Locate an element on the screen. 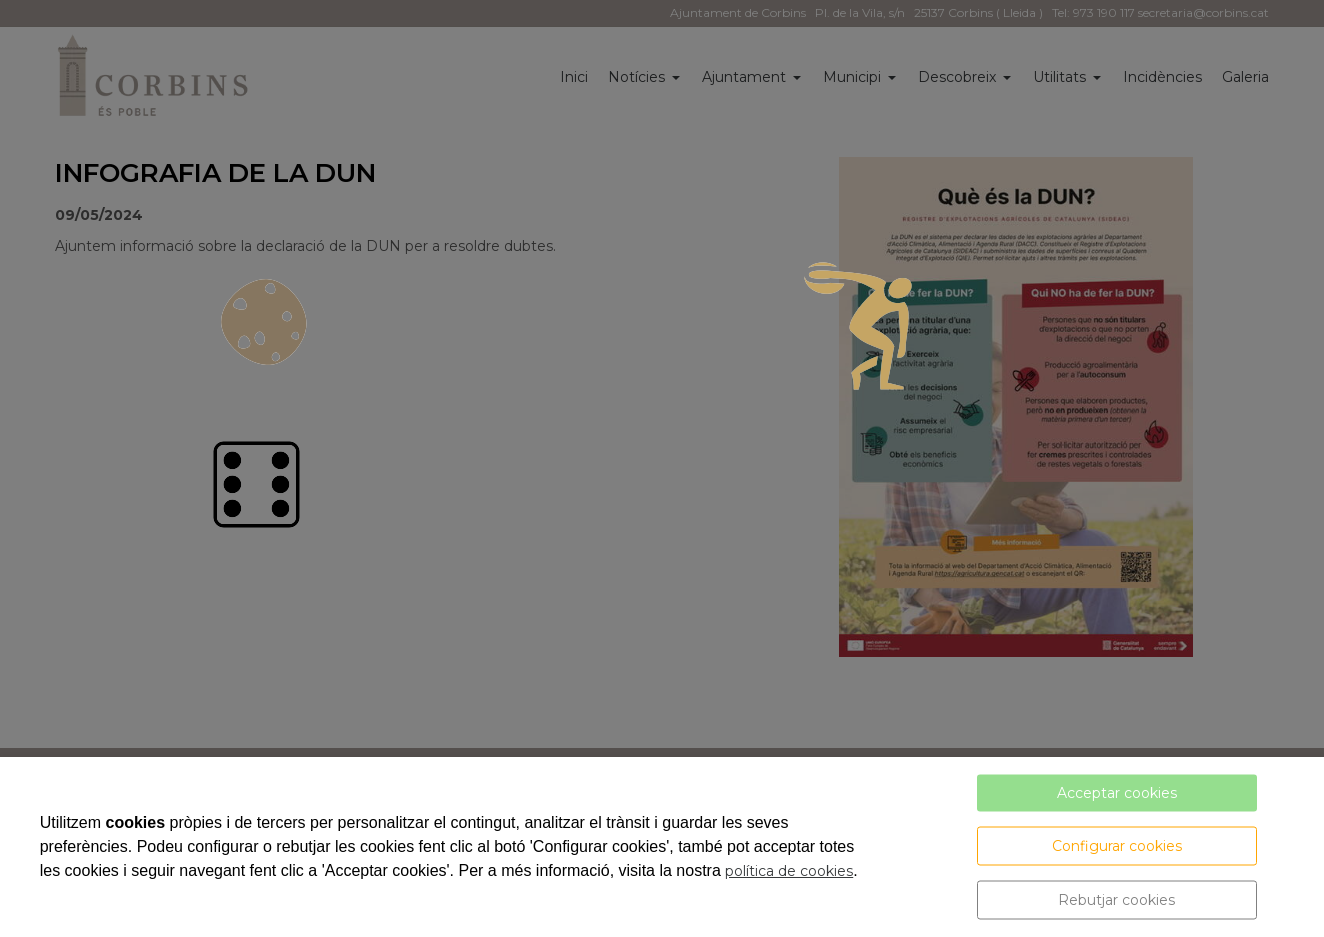 This screenshot has width=1324, height=937. accept or manage cookie preferences is located at coordinates (264, 322).